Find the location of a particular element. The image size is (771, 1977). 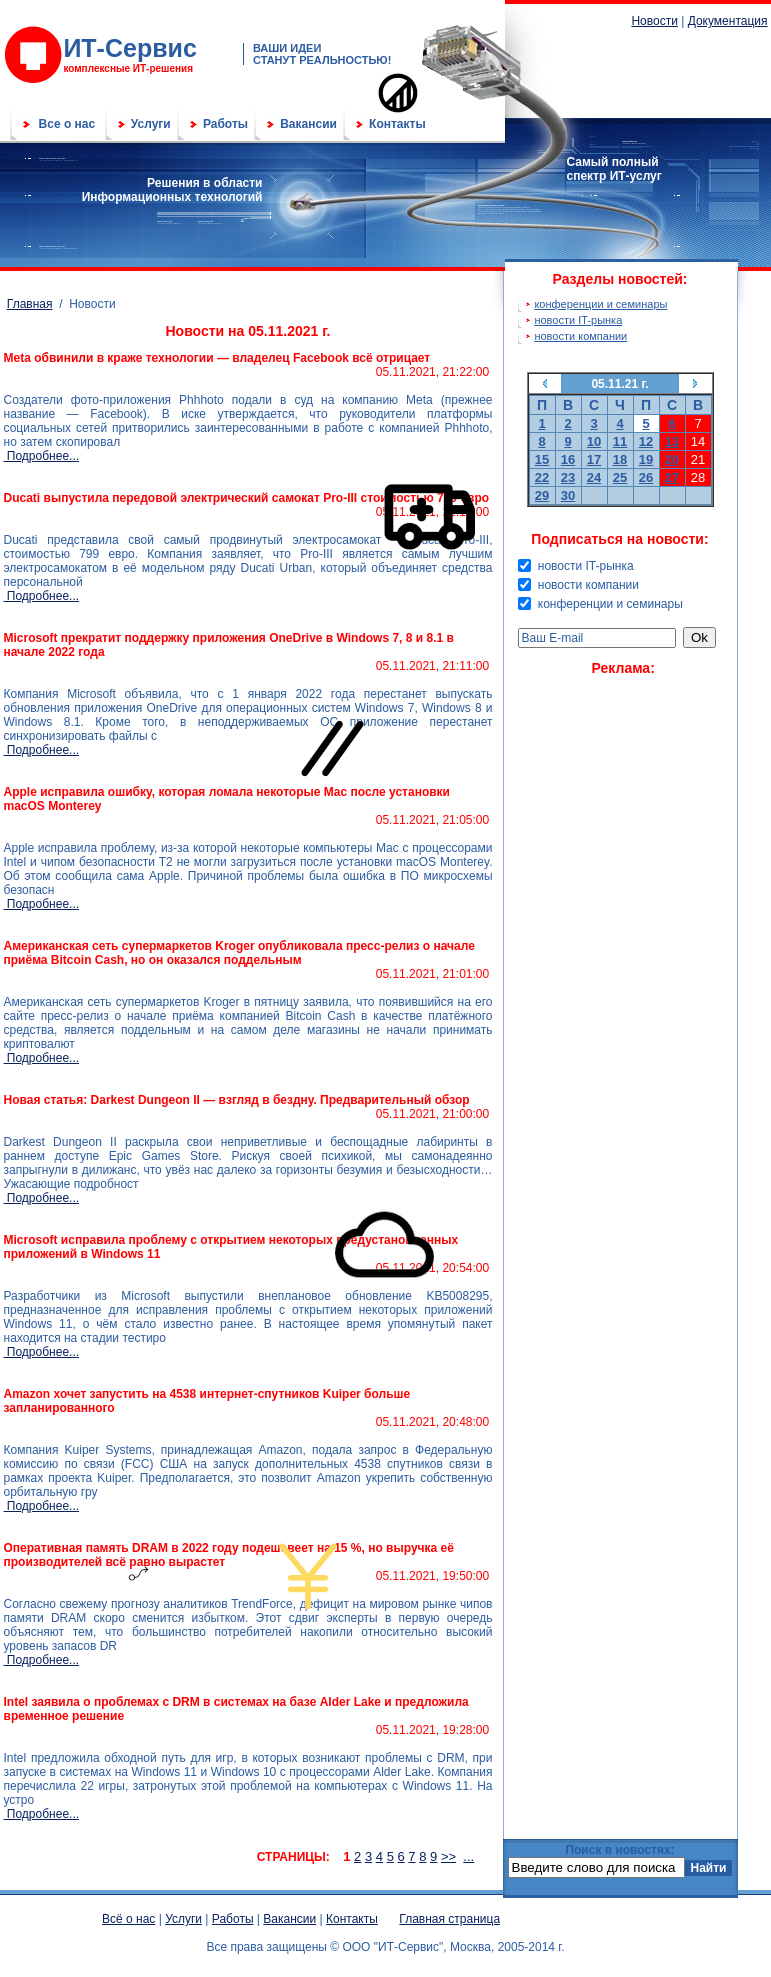

indicates a workflow or process flow direction is located at coordinates (138, 1573).